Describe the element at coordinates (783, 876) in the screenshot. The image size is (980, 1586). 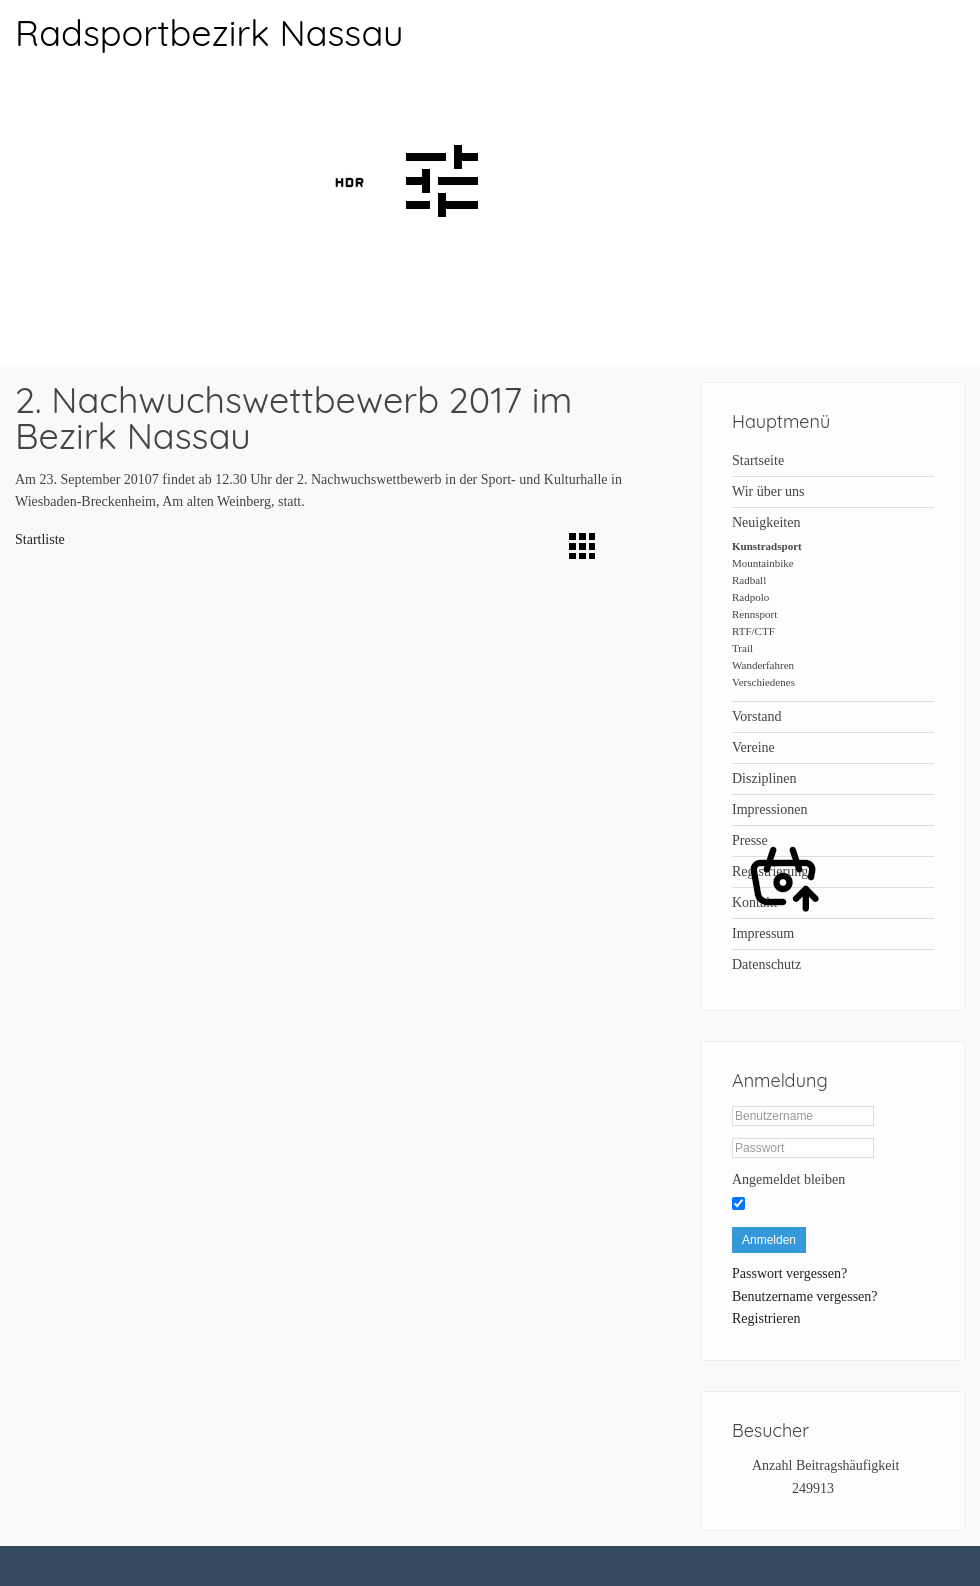
I see `upload items from your basket` at that location.